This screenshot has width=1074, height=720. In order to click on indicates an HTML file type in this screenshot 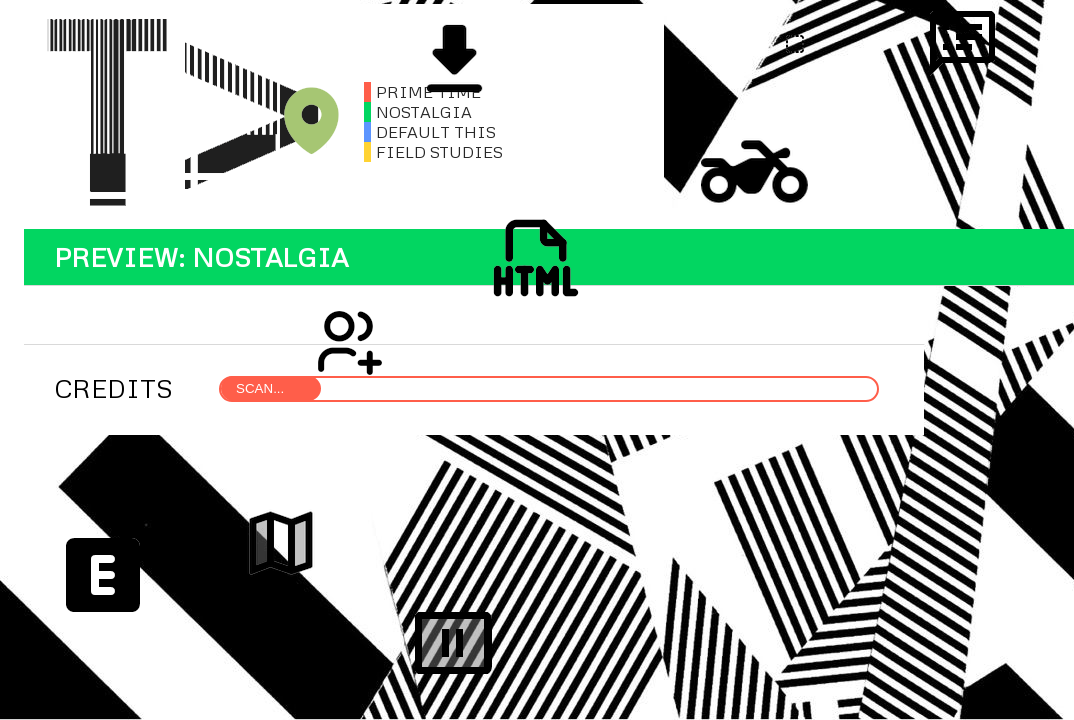, I will do `click(536, 258)`.